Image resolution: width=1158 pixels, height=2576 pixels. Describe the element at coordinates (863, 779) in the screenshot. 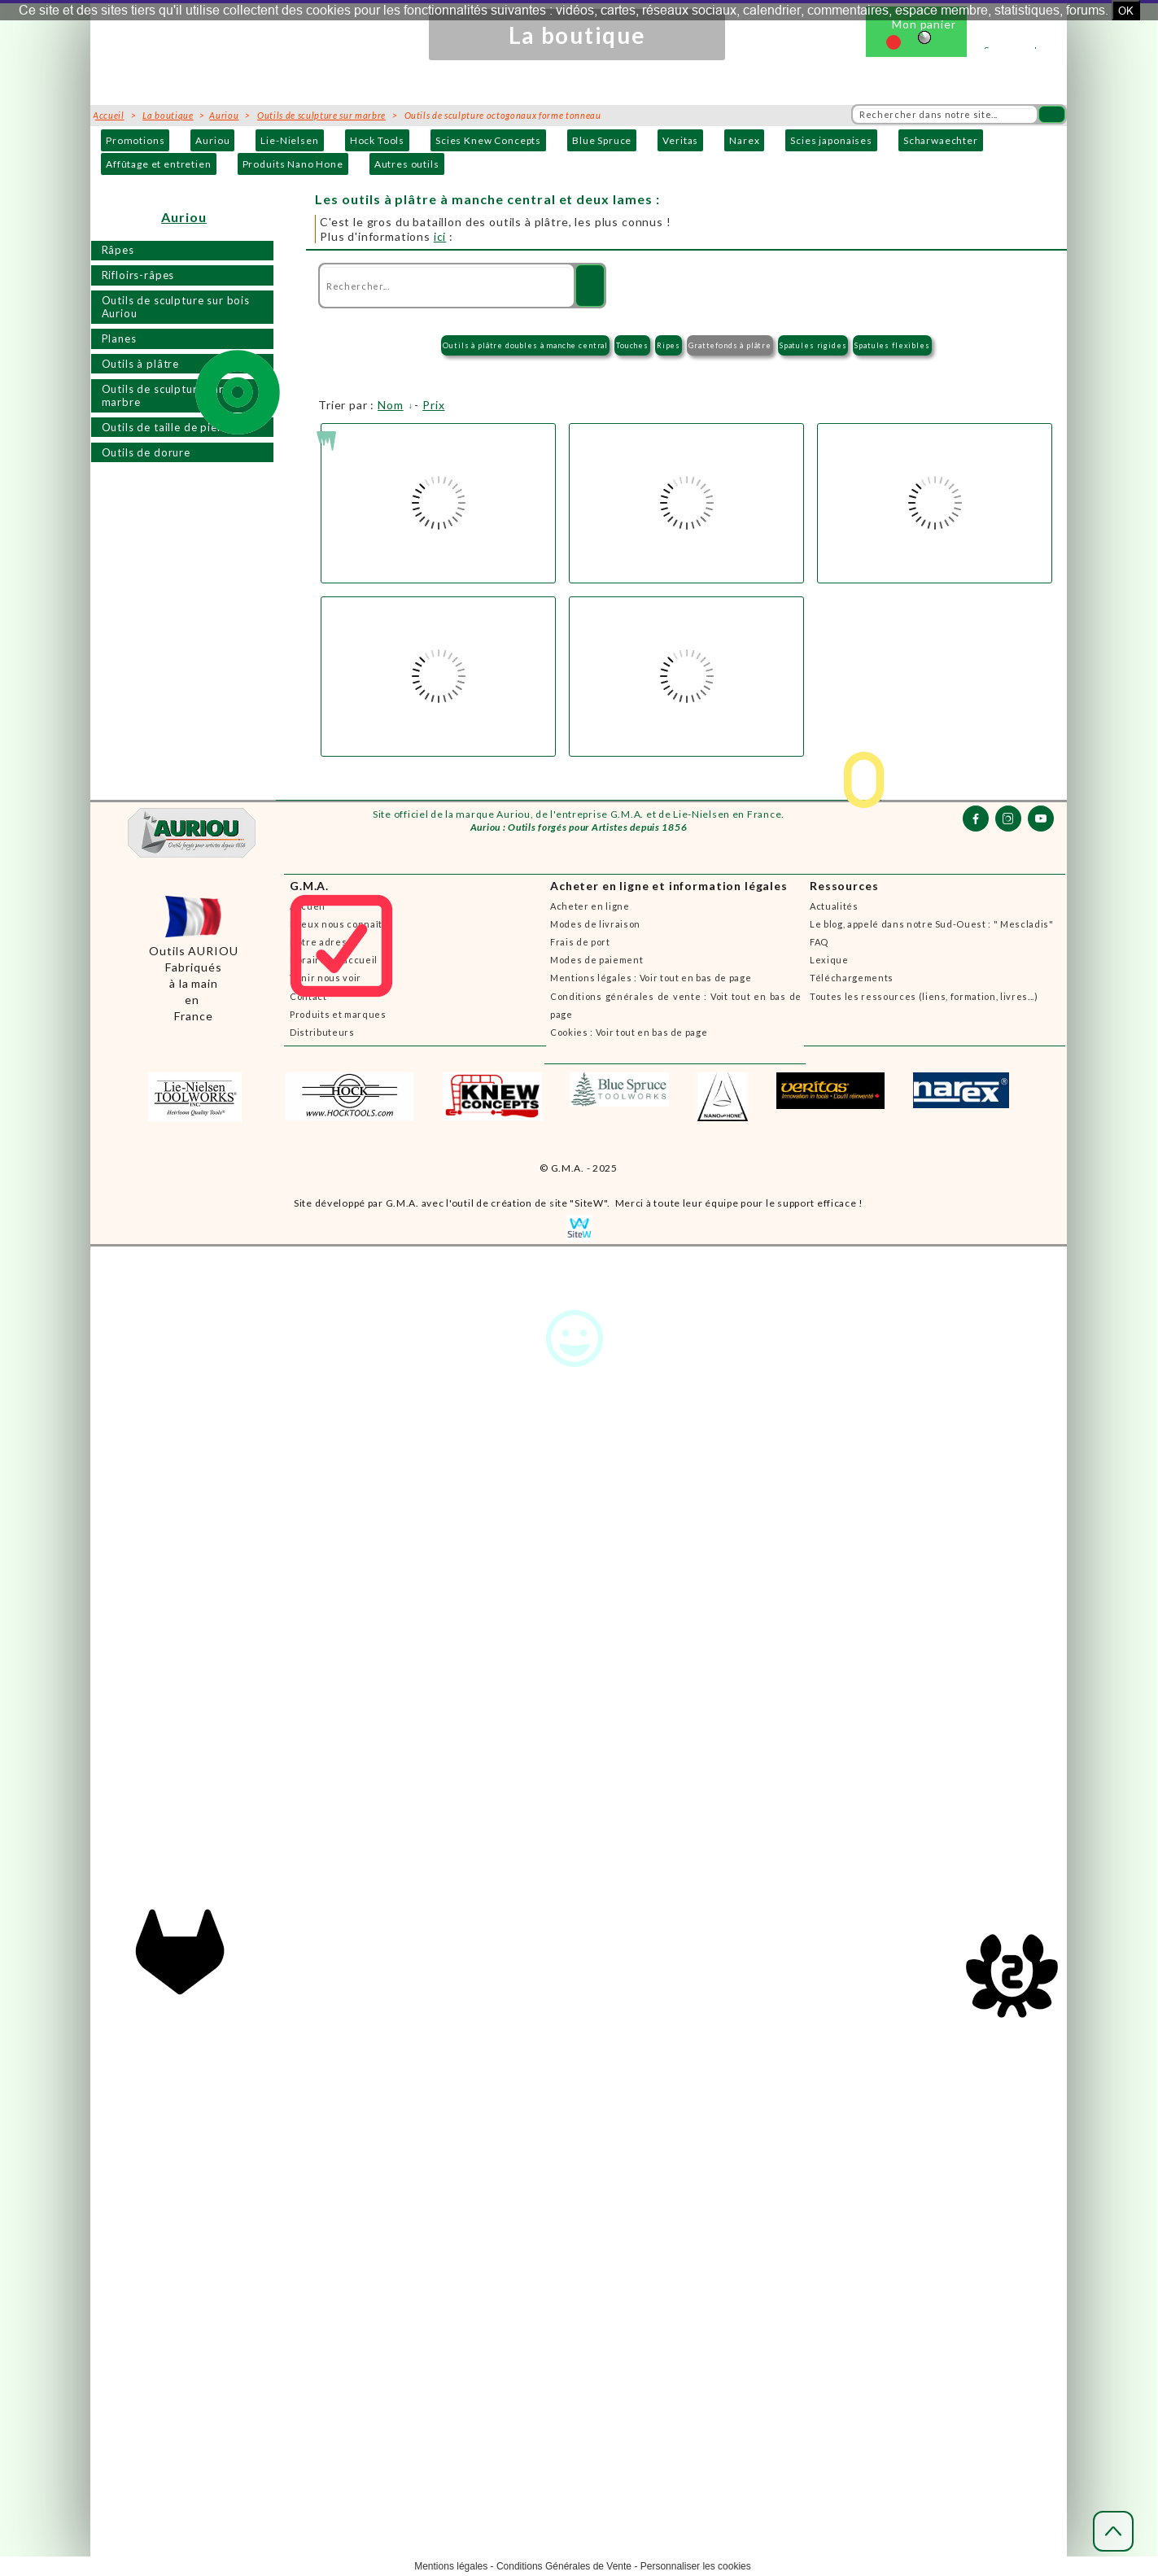

I see `indicates zero items or empty count` at that location.